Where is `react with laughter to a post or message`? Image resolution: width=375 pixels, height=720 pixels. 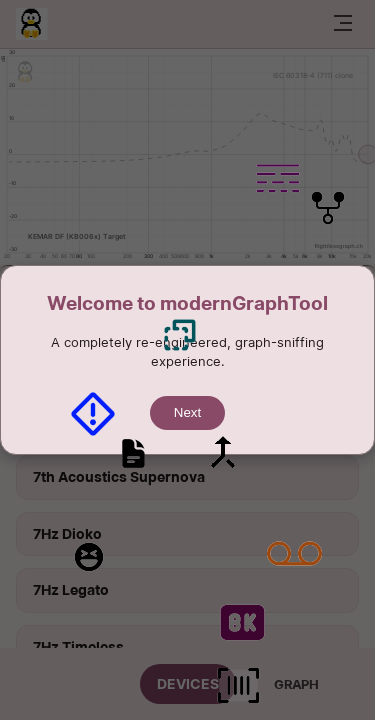
react with laughter to a post or message is located at coordinates (89, 557).